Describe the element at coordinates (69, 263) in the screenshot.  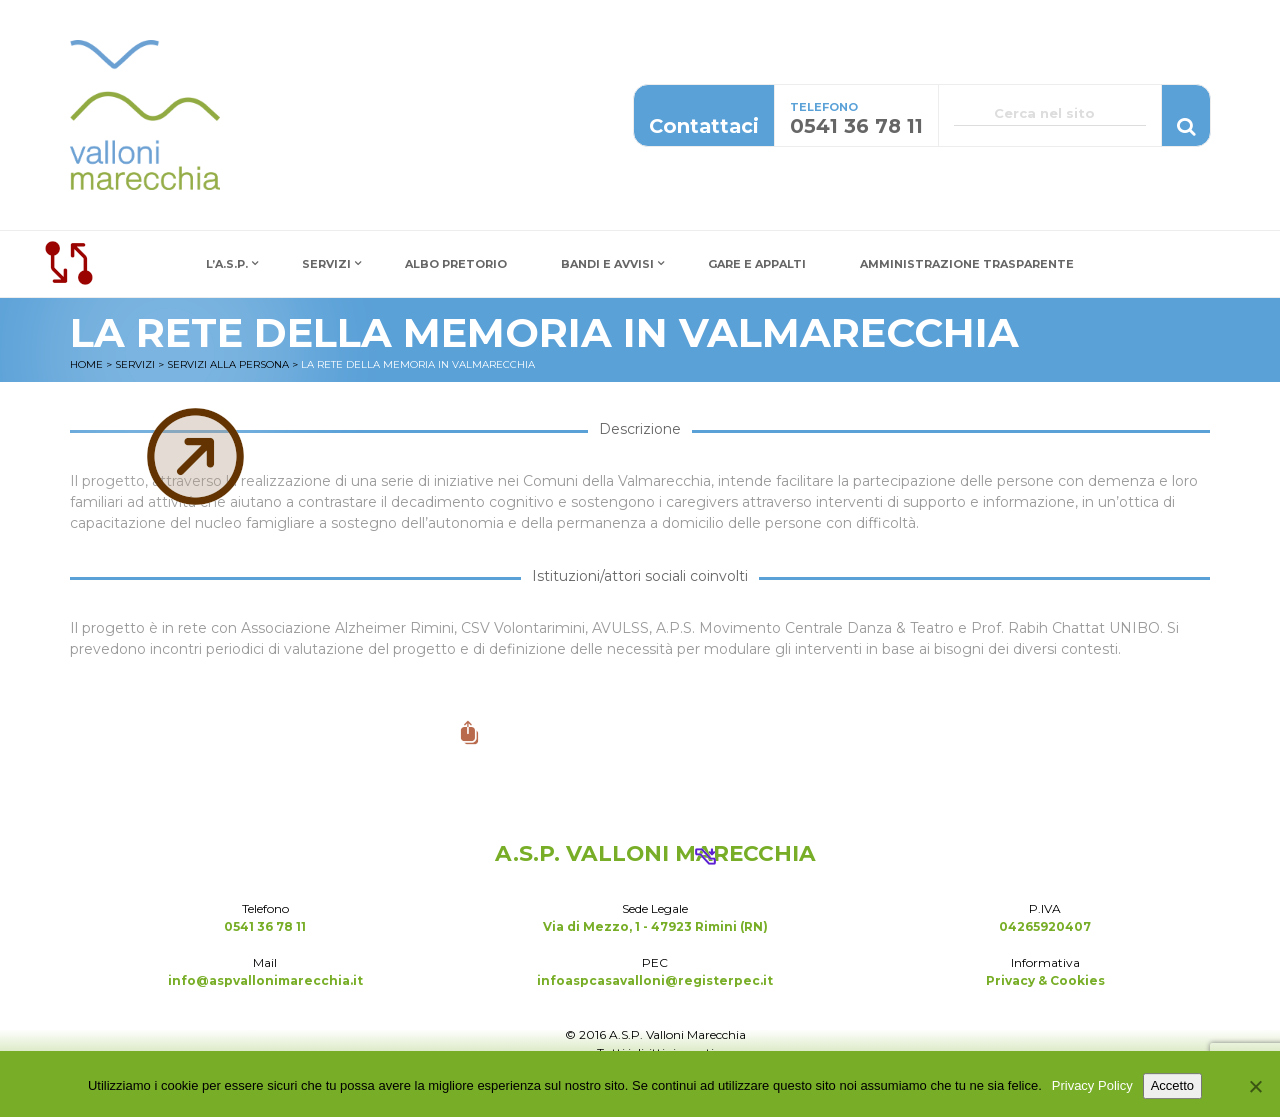
I see `view code differences between branches` at that location.